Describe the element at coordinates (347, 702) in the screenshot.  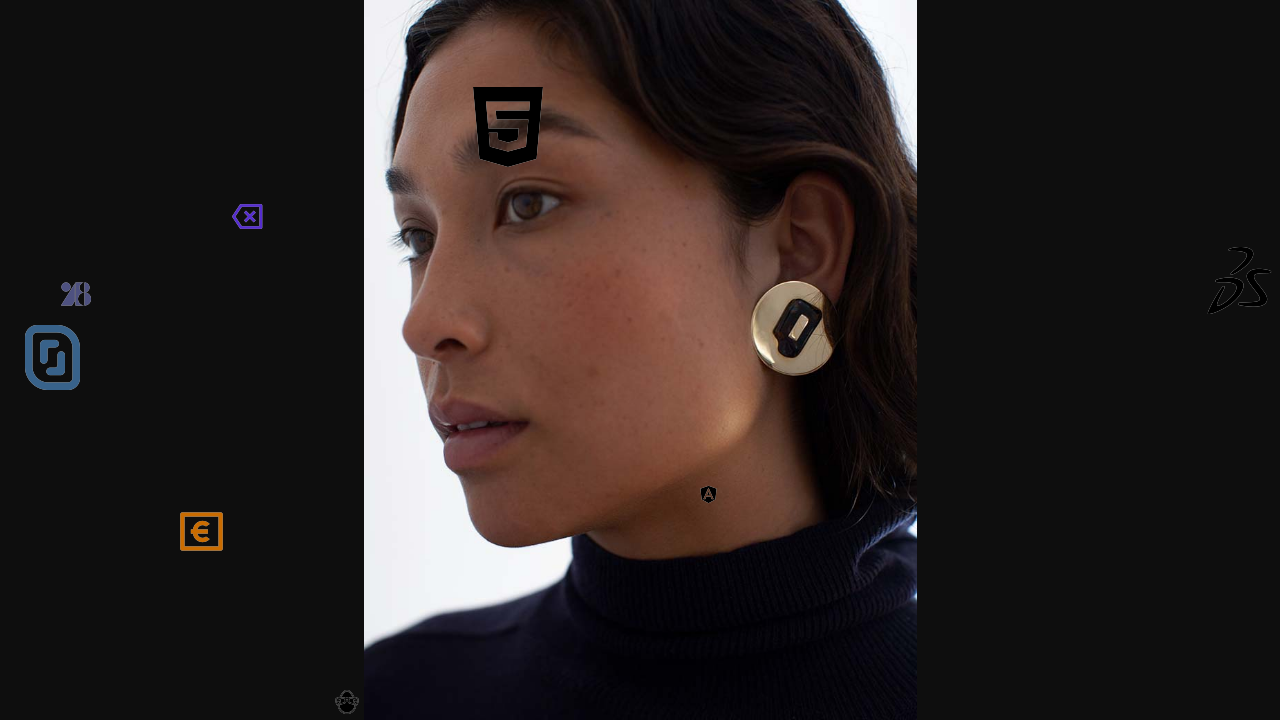
I see `egghead.io logo - access web development tutorials and courses` at that location.